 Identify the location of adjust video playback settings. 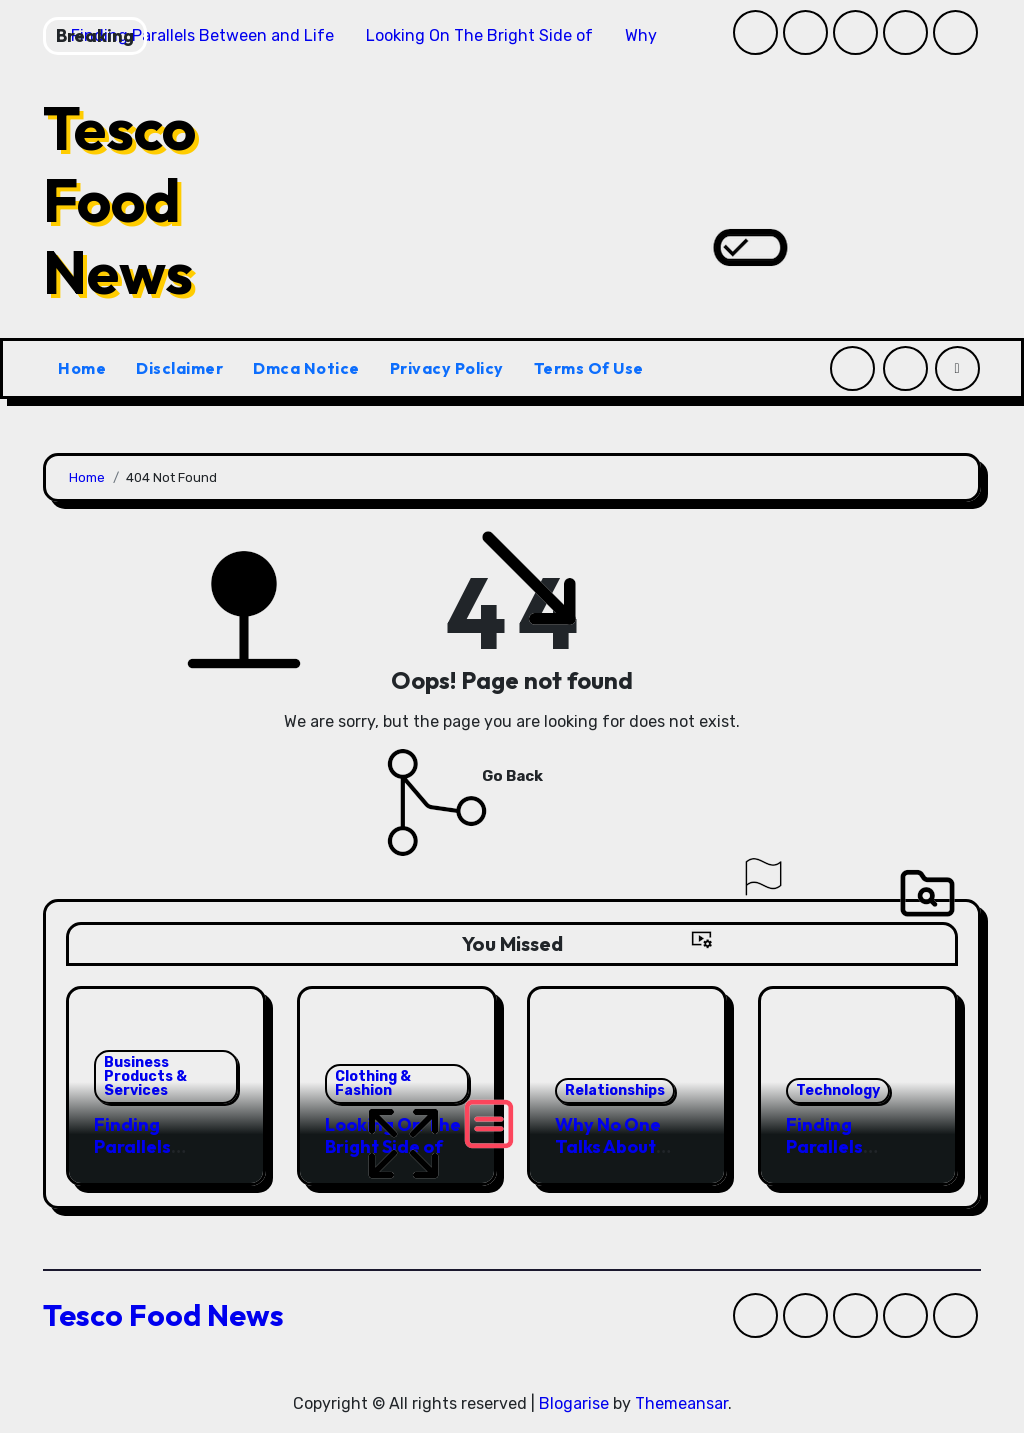
(701, 938).